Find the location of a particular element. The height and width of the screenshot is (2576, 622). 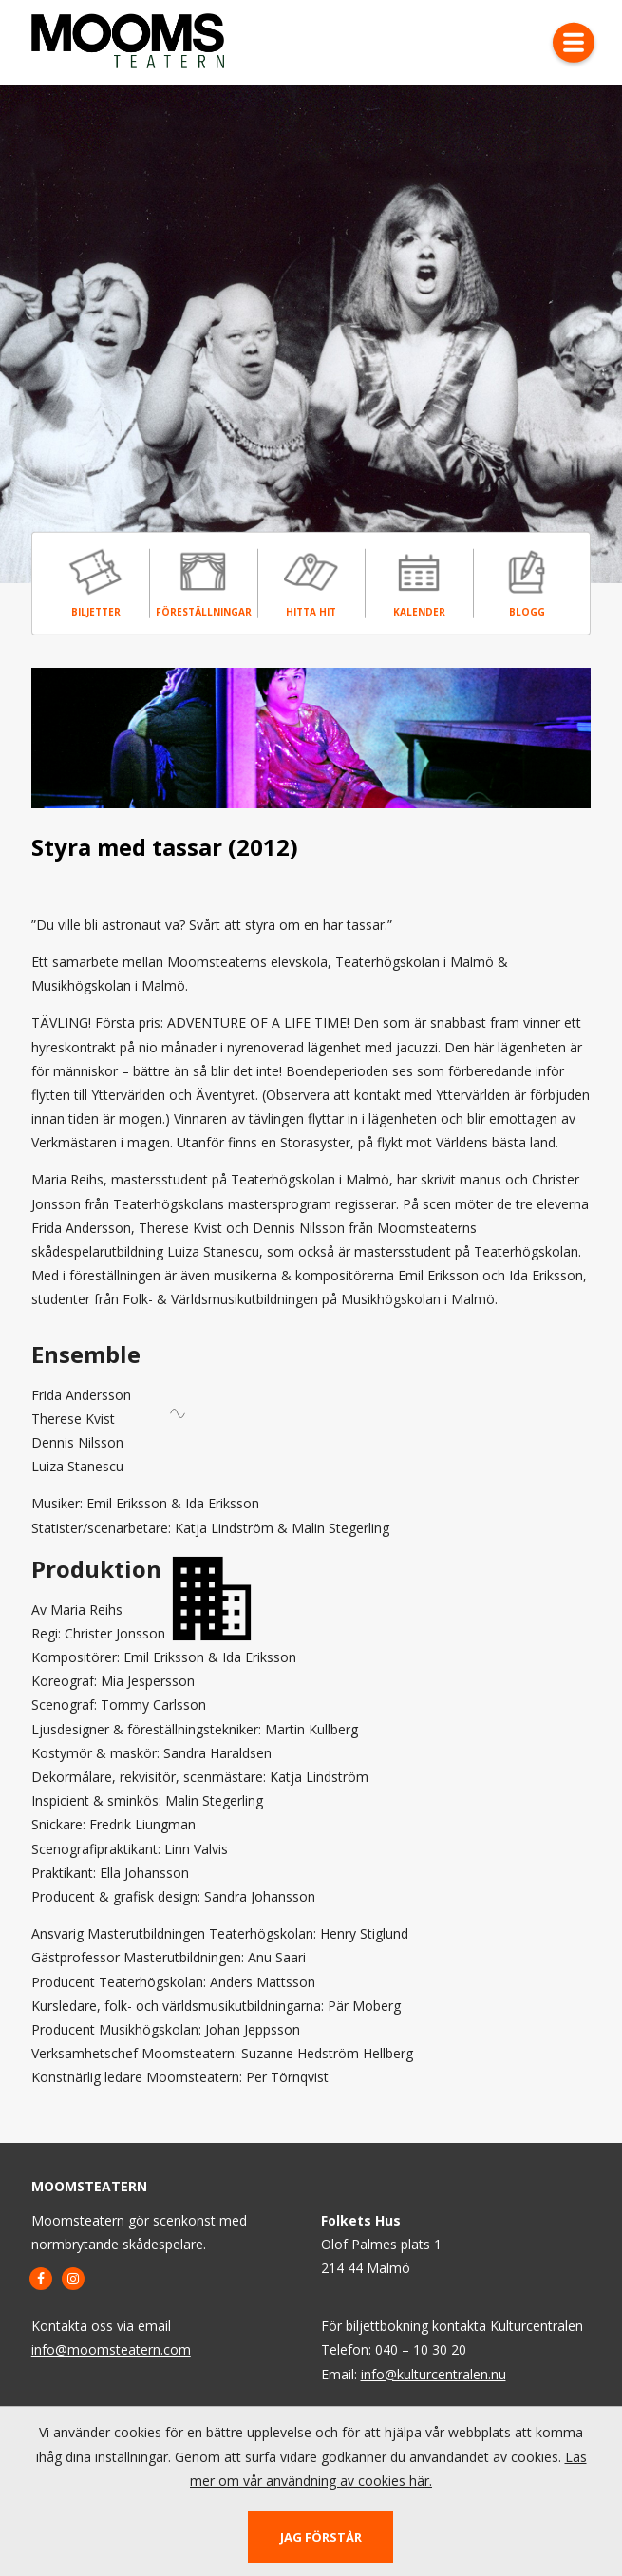

view business or company information is located at coordinates (212, 1599).